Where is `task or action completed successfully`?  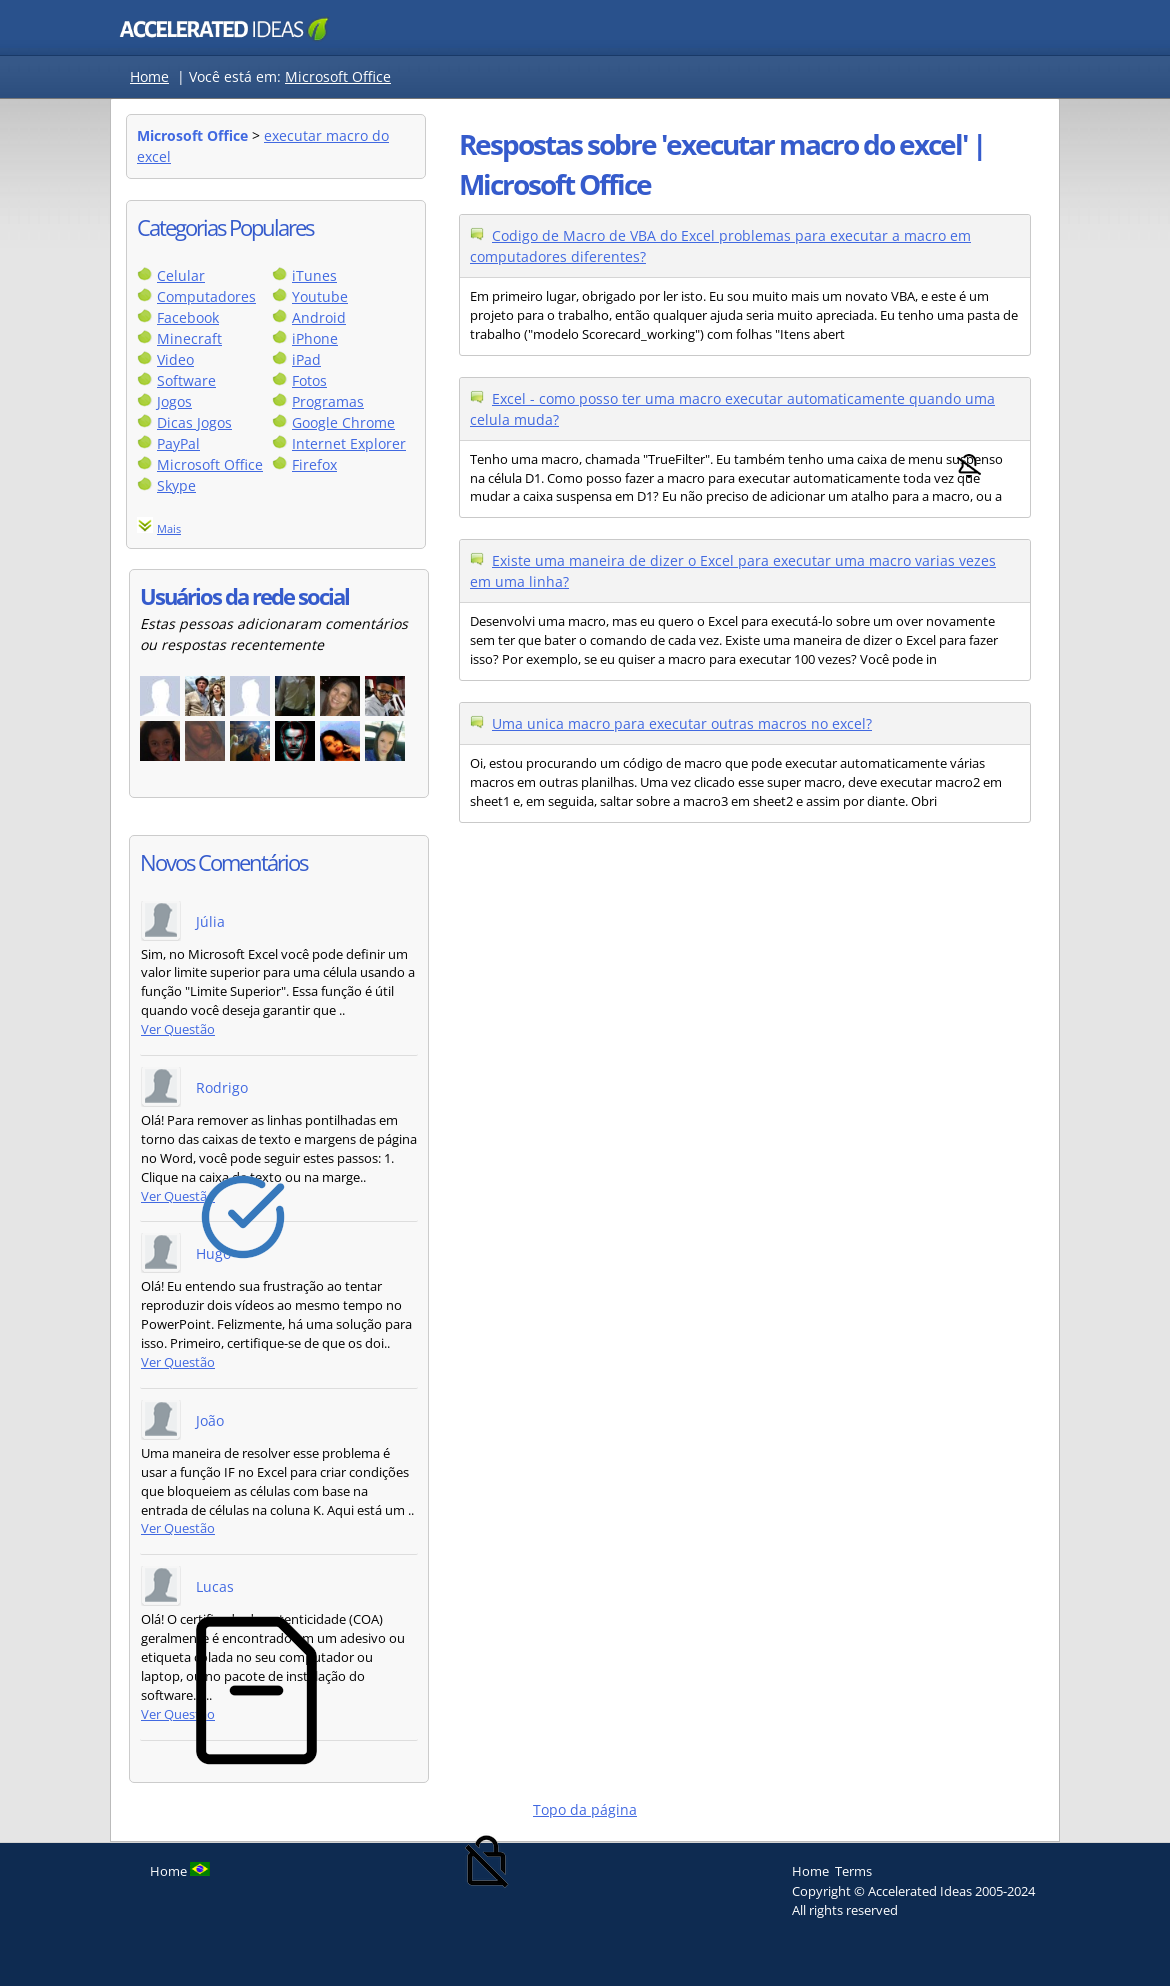
task or action completed successfully is located at coordinates (243, 1217).